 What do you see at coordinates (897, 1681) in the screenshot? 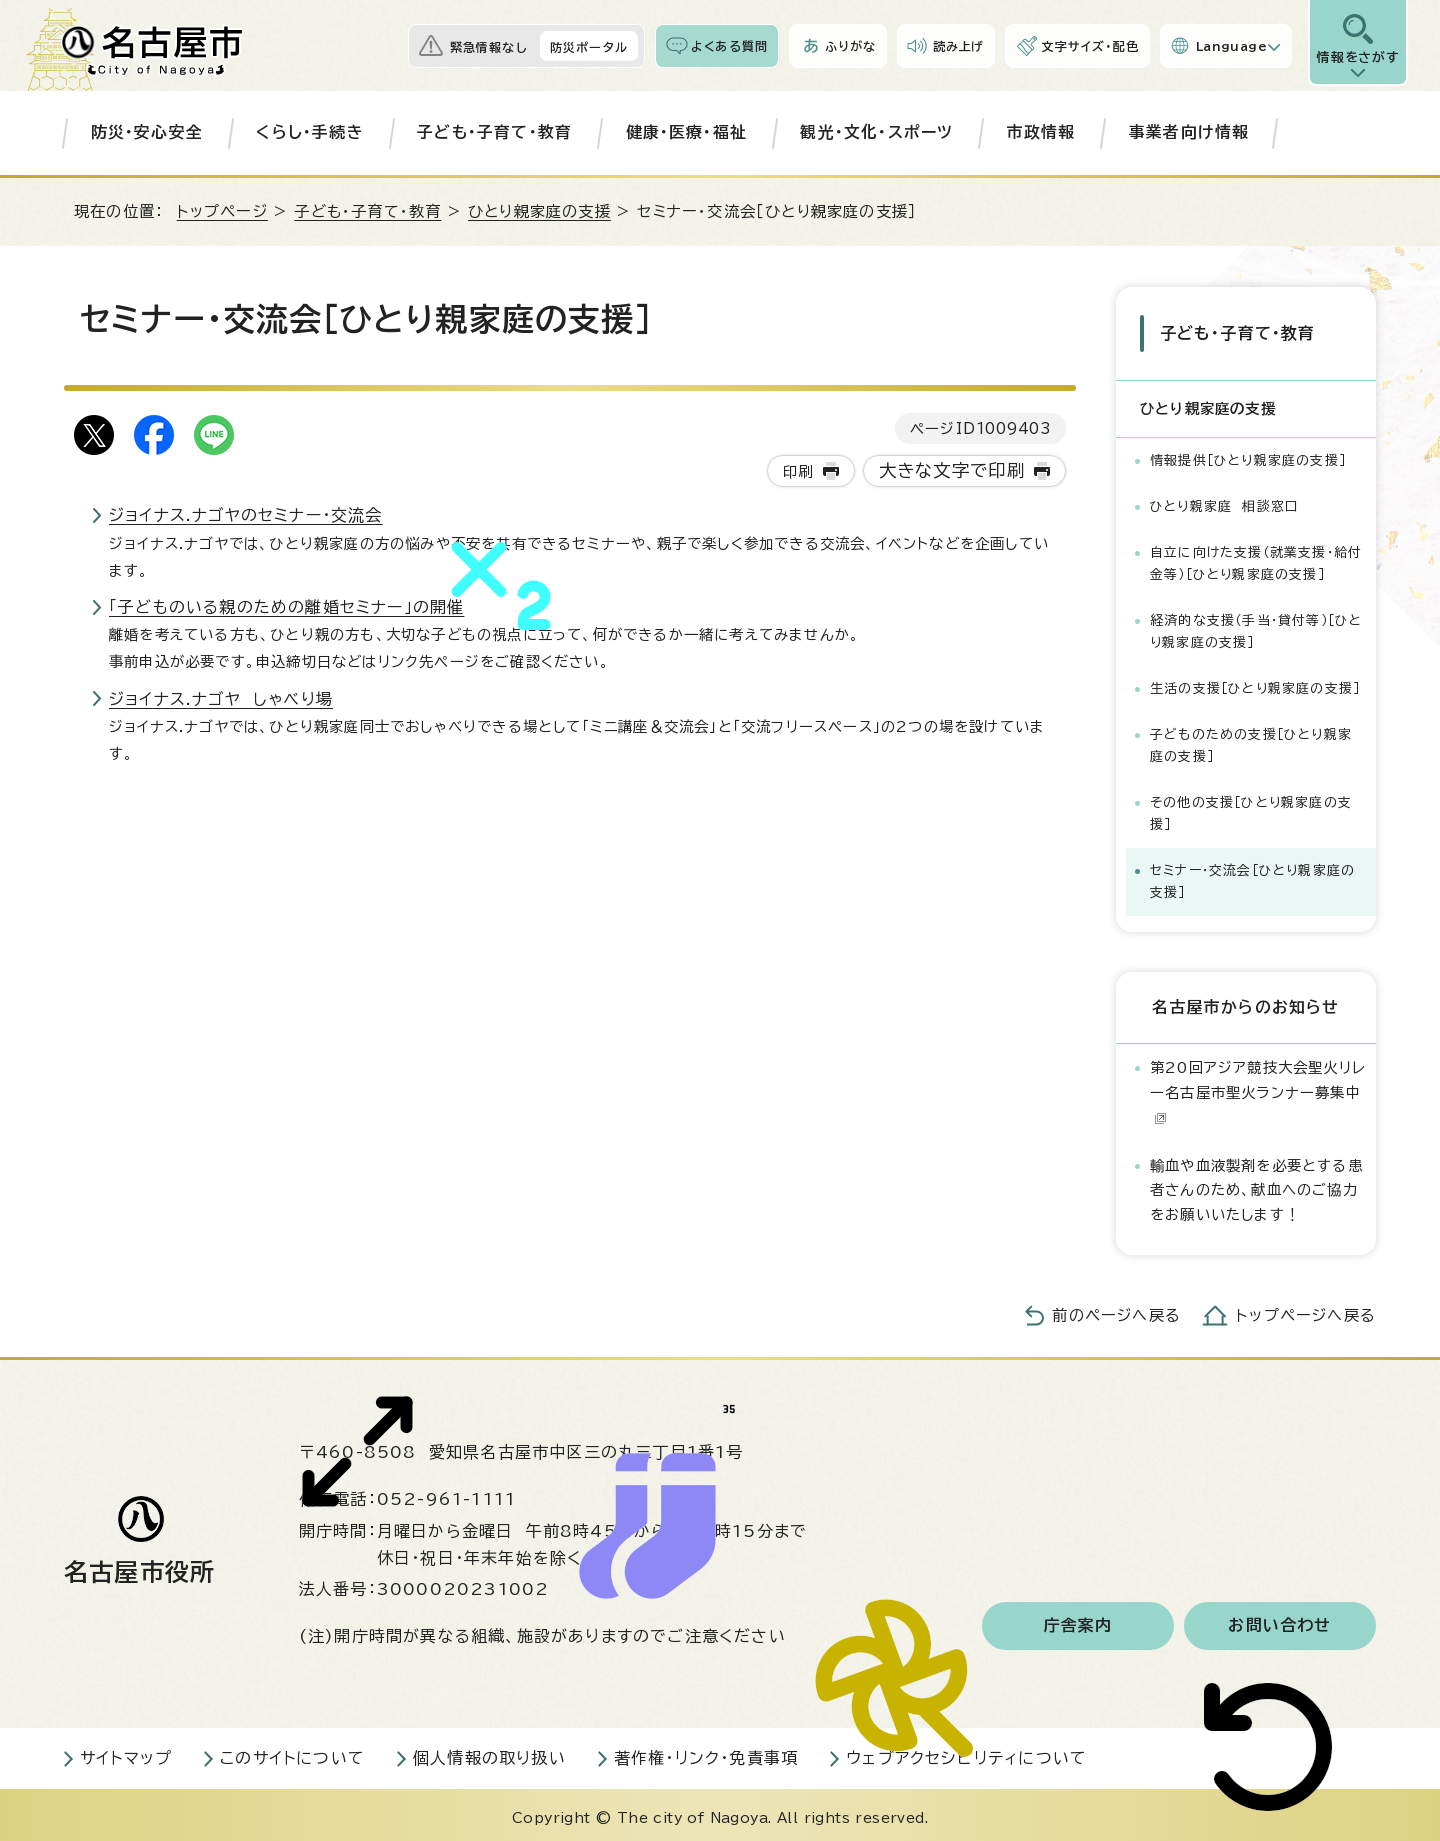
I see `decorative or playful element indicating a fun feature` at bounding box center [897, 1681].